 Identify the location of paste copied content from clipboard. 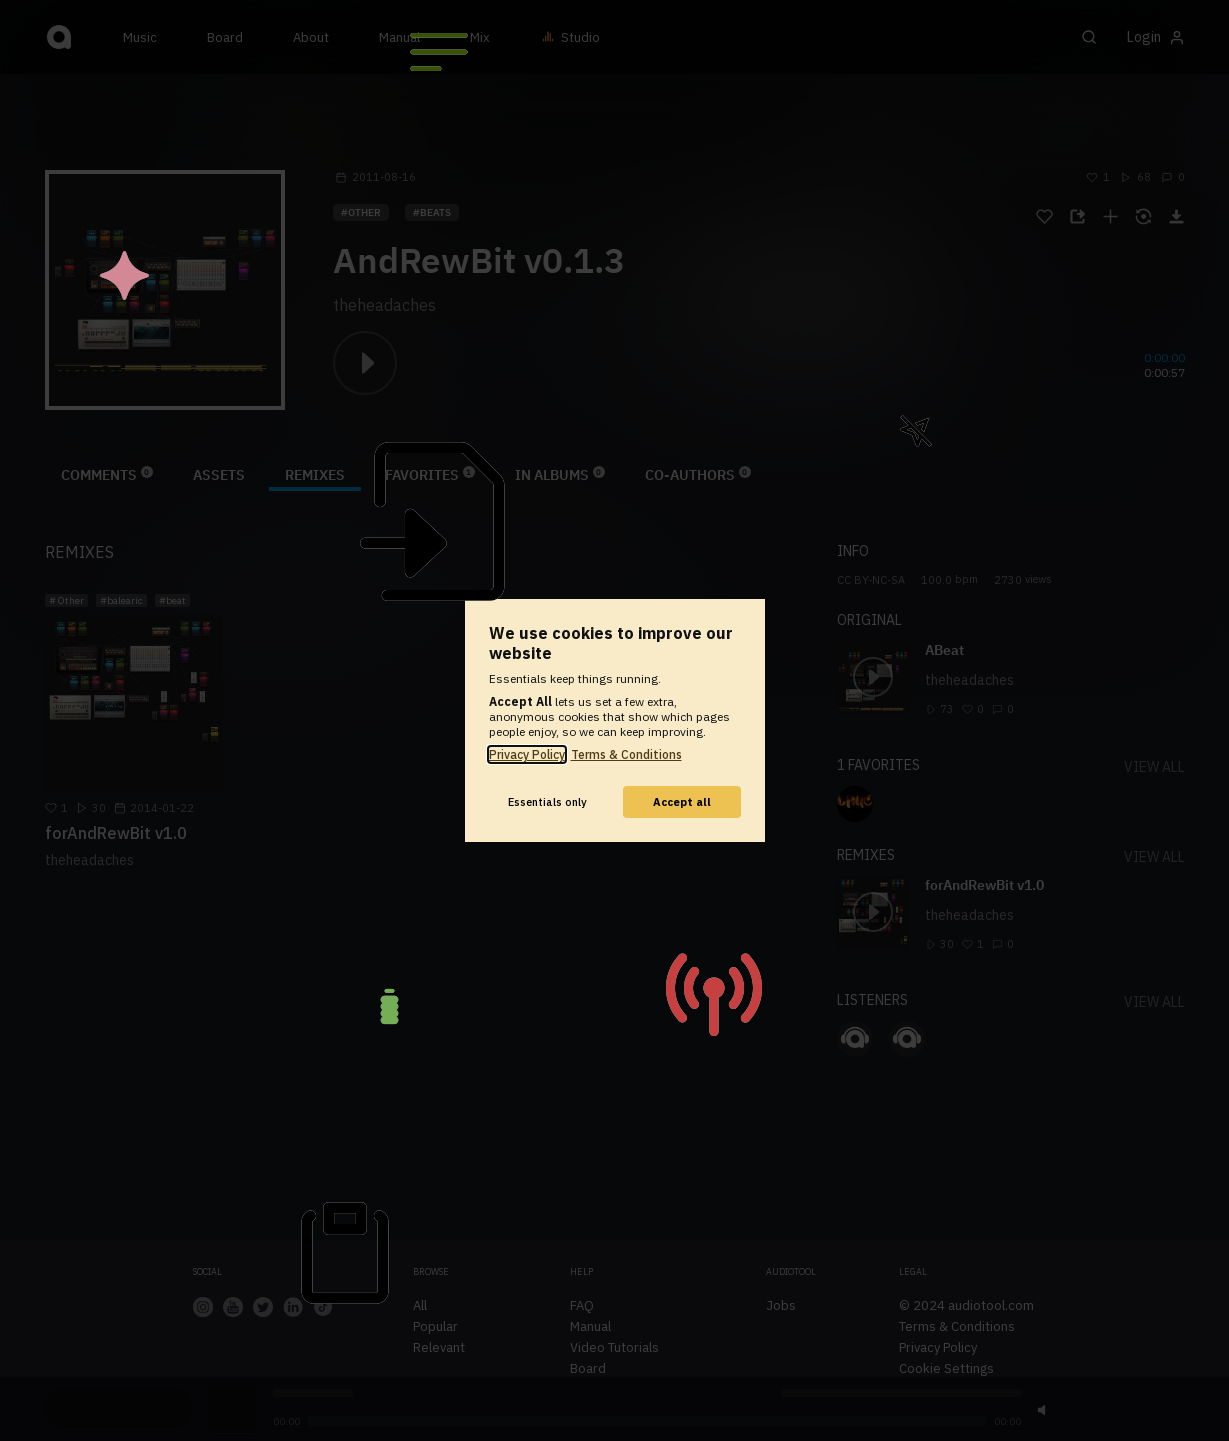
(345, 1253).